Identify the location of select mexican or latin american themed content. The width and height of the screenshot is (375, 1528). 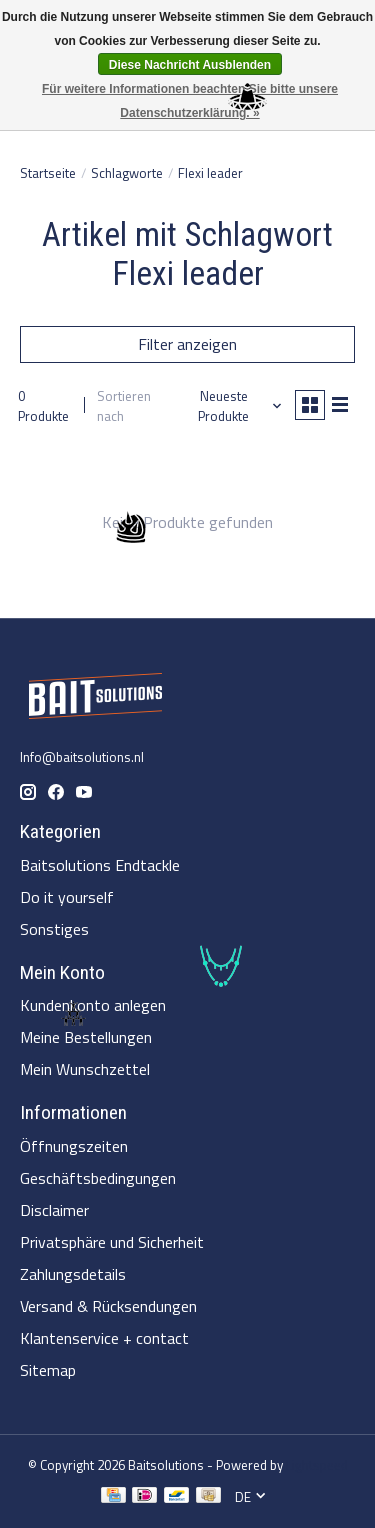
(247, 96).